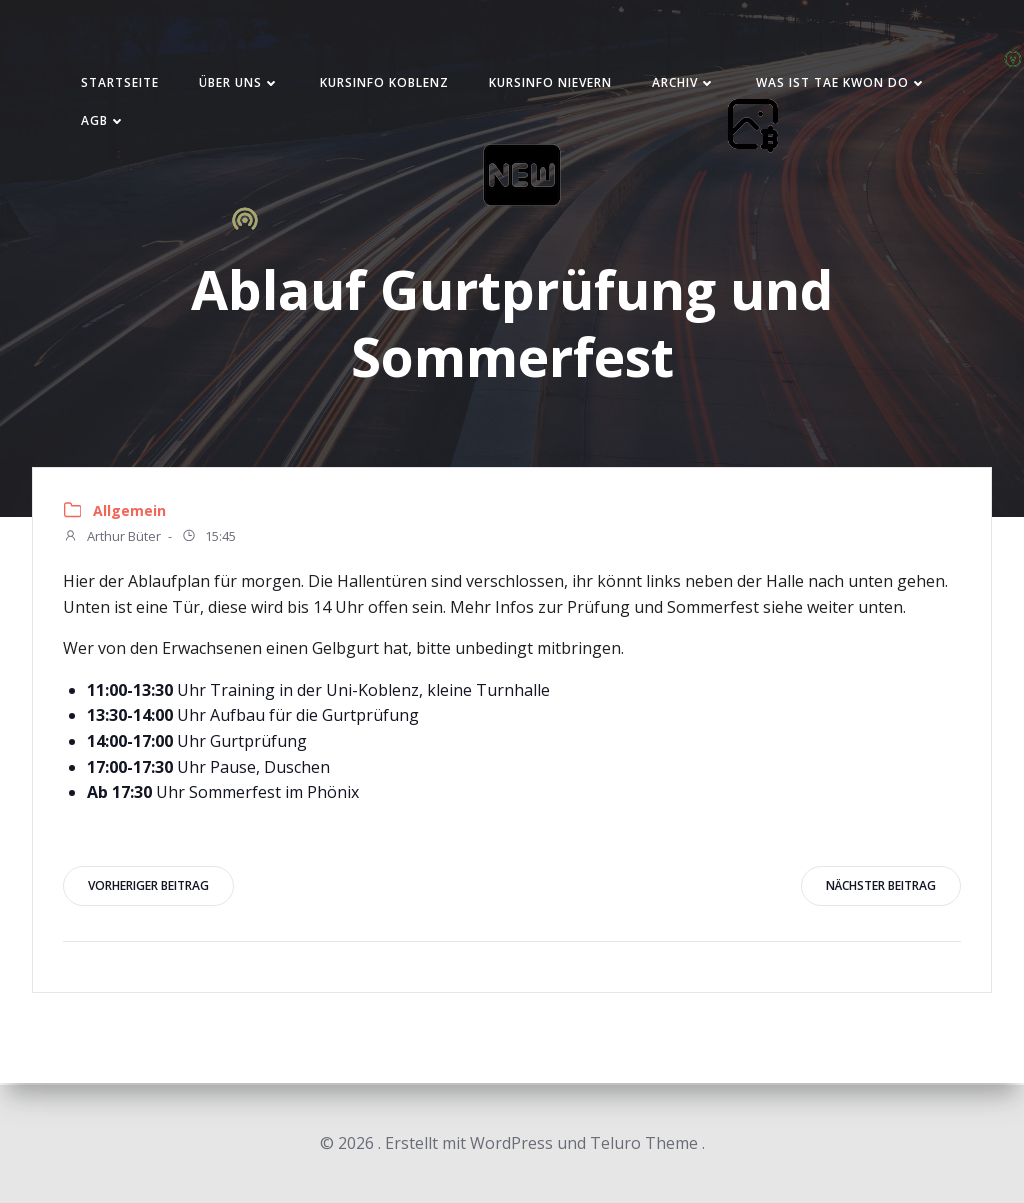  I want to click on indicates a verified status or checkmark alternative, so click(1013, 59).